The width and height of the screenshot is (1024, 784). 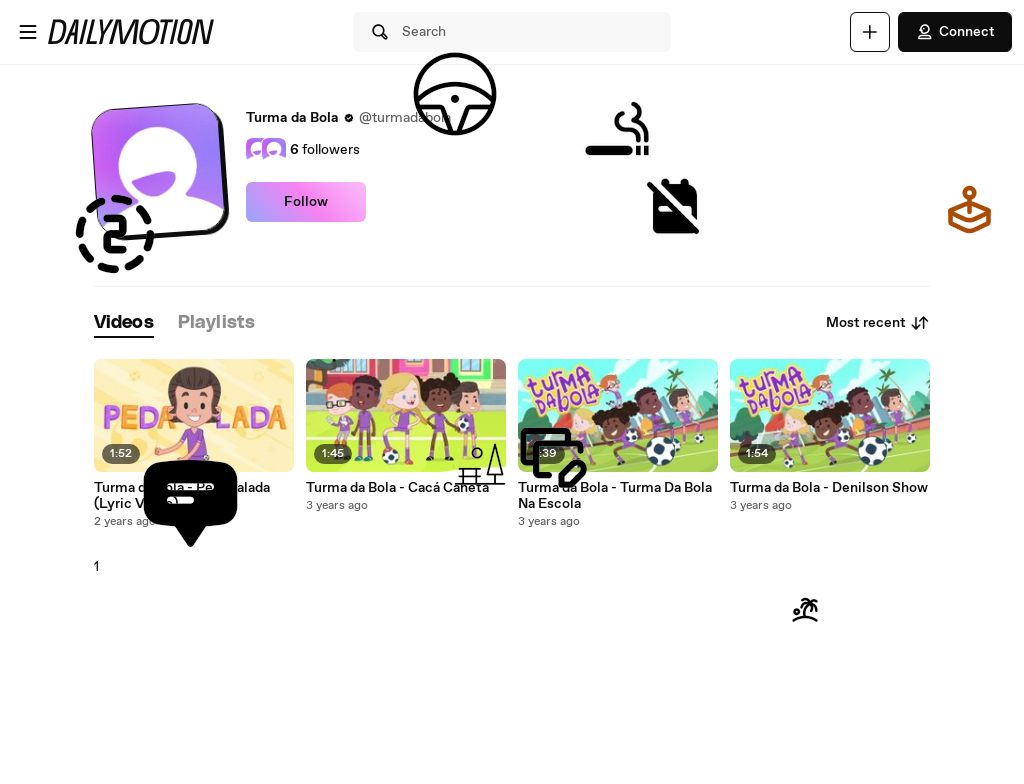 What do you see at coordinates (617, 133) in the screenshot?
I see `indicates a designated smoking area` at bounding box center [617, 133].